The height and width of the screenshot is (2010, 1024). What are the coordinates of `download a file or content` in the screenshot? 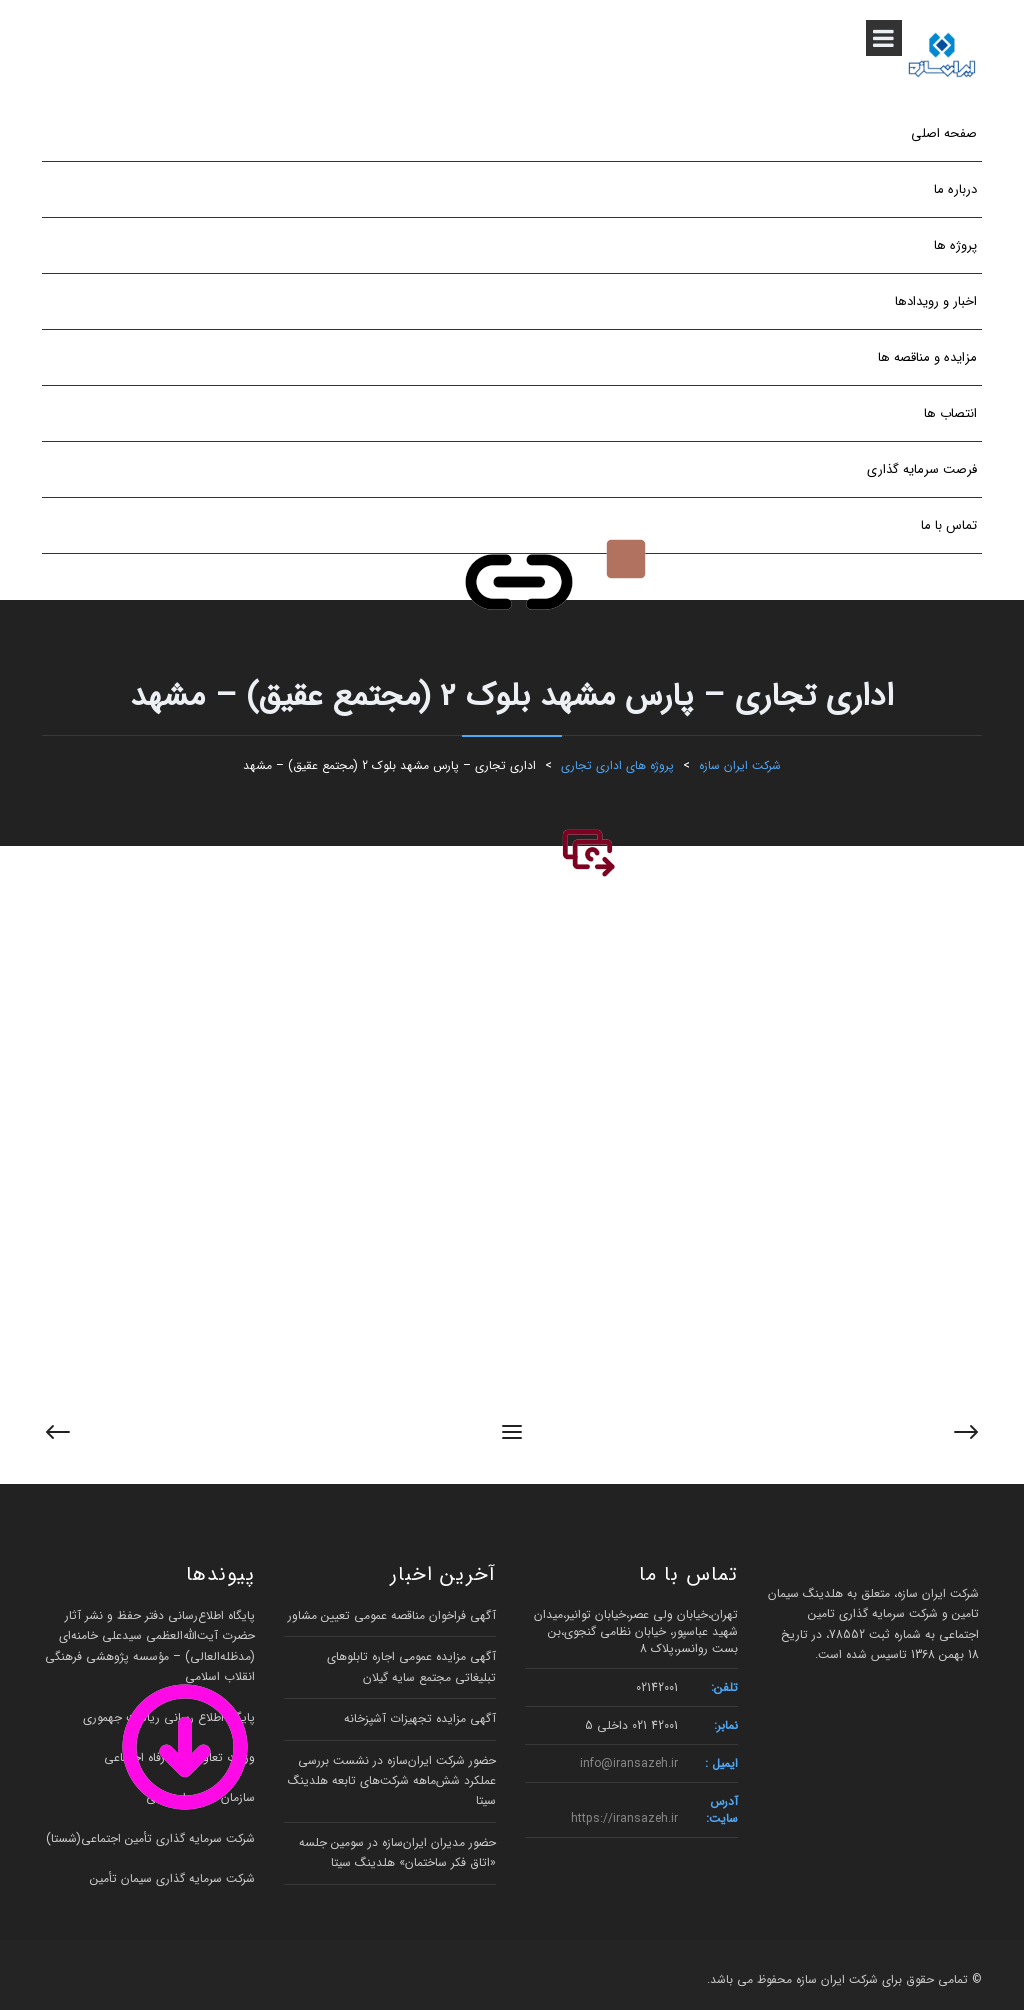 It's located at (185, 1747).